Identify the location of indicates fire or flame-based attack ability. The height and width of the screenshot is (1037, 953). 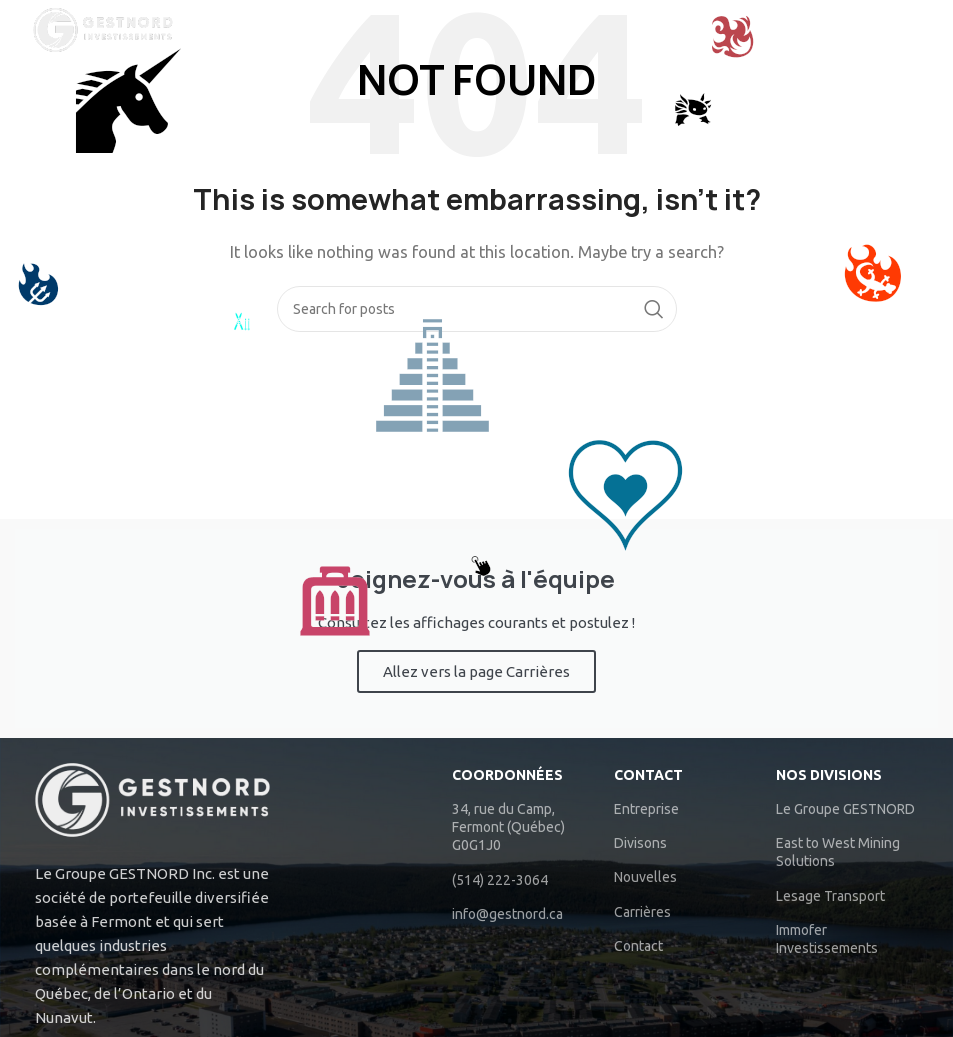
(37, 284).